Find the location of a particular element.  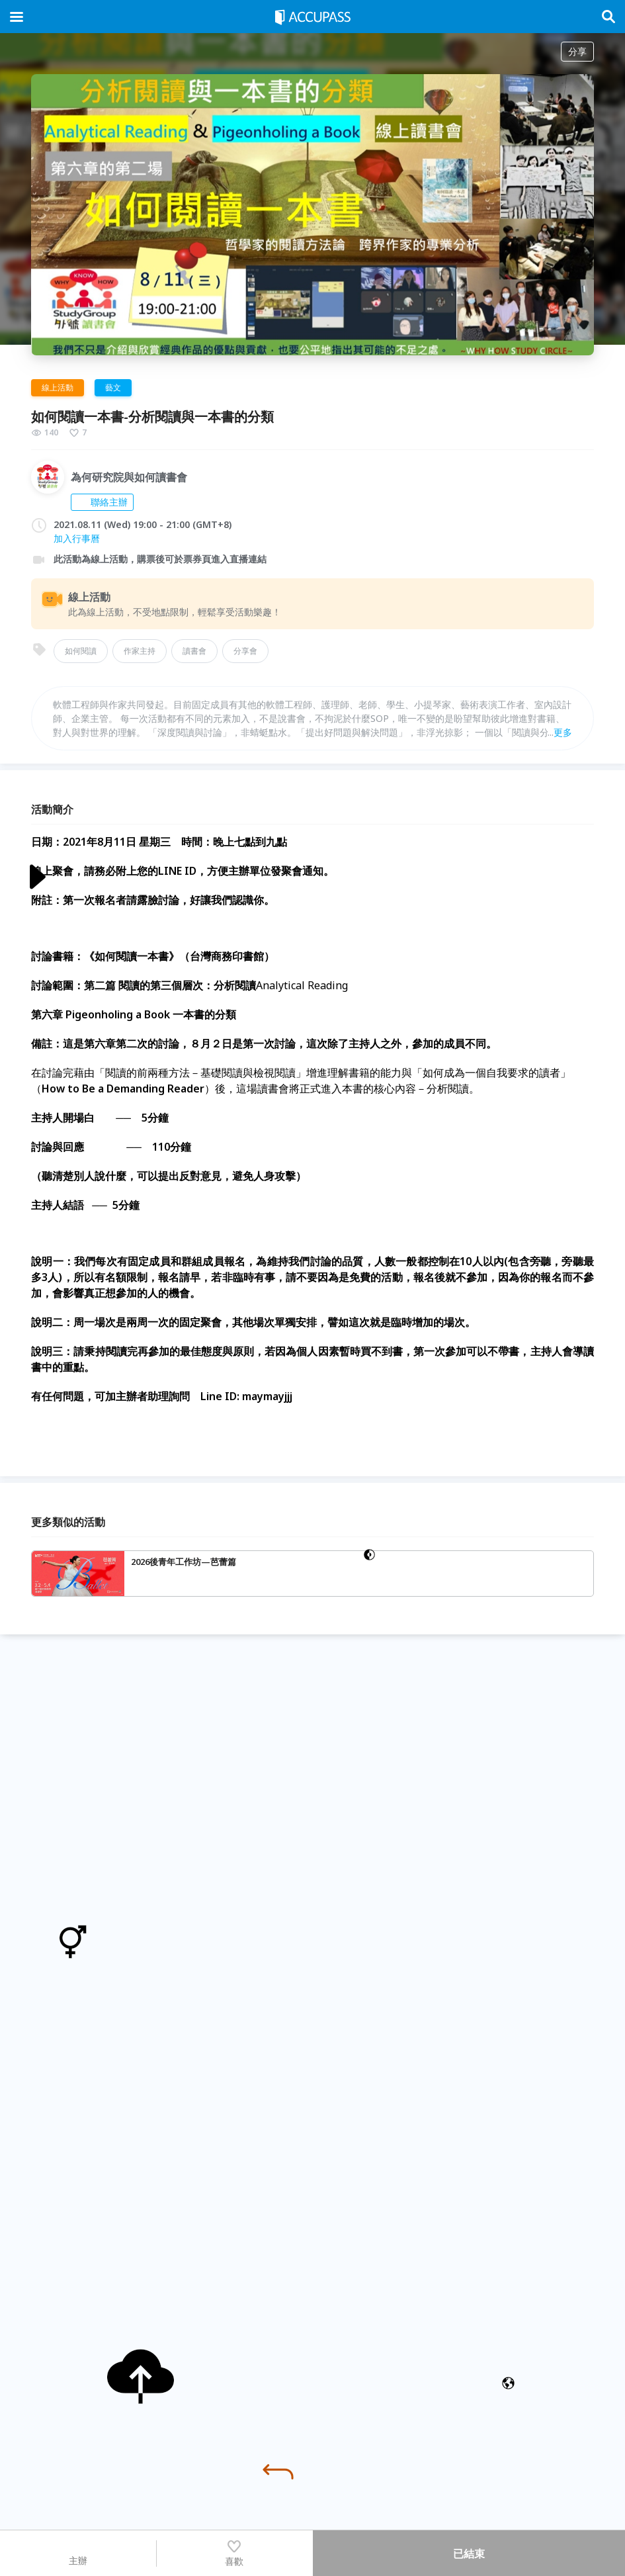

play media or start playback is located at coordinates (38, 877).